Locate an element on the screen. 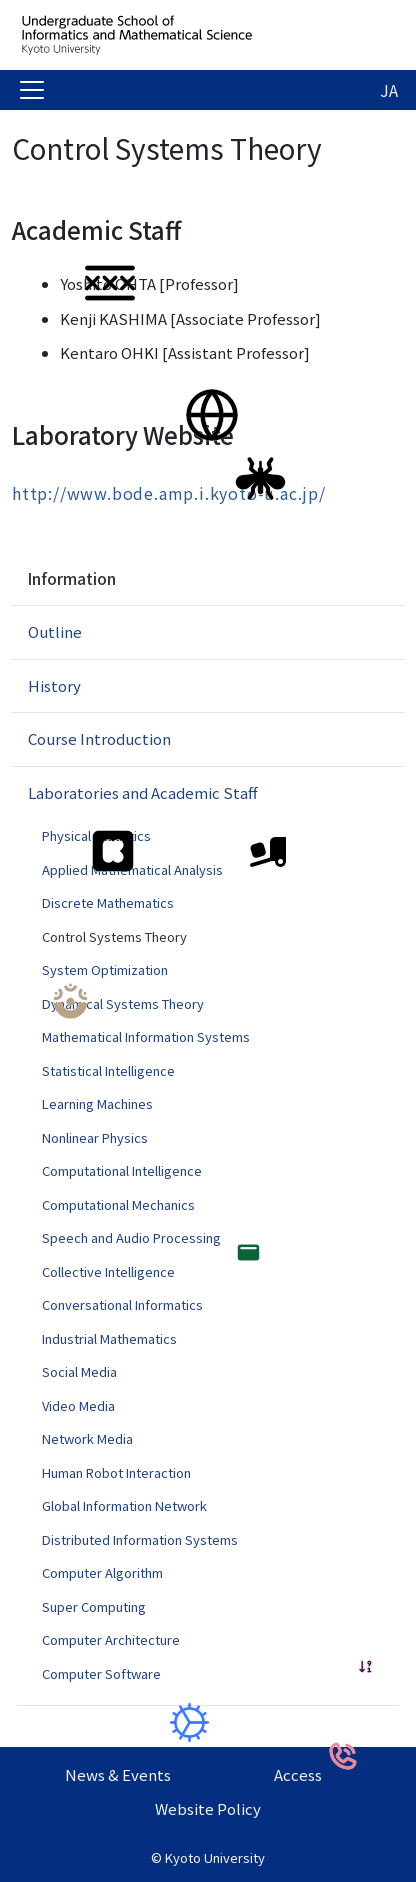  access settings or preferences is located at coordinates (189, 1722).